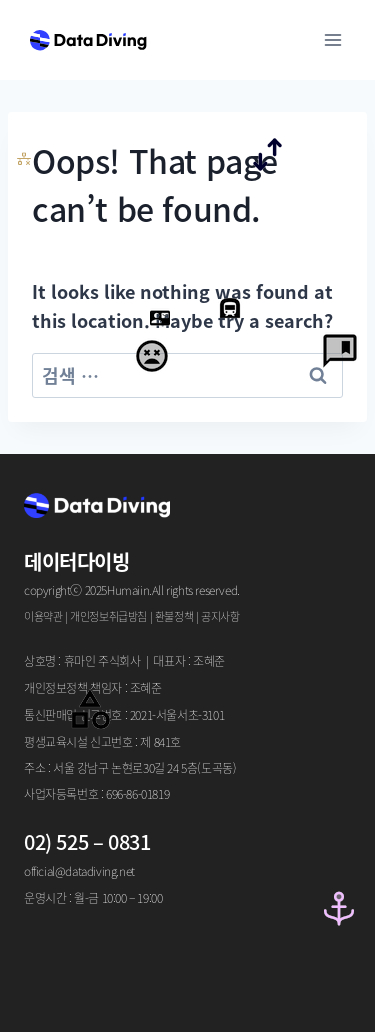 The height and width of the screenshot is (1032, 375). Describe the element at coordinates (340, 351) in the screenshot. I see `access your saved messages` at that location.